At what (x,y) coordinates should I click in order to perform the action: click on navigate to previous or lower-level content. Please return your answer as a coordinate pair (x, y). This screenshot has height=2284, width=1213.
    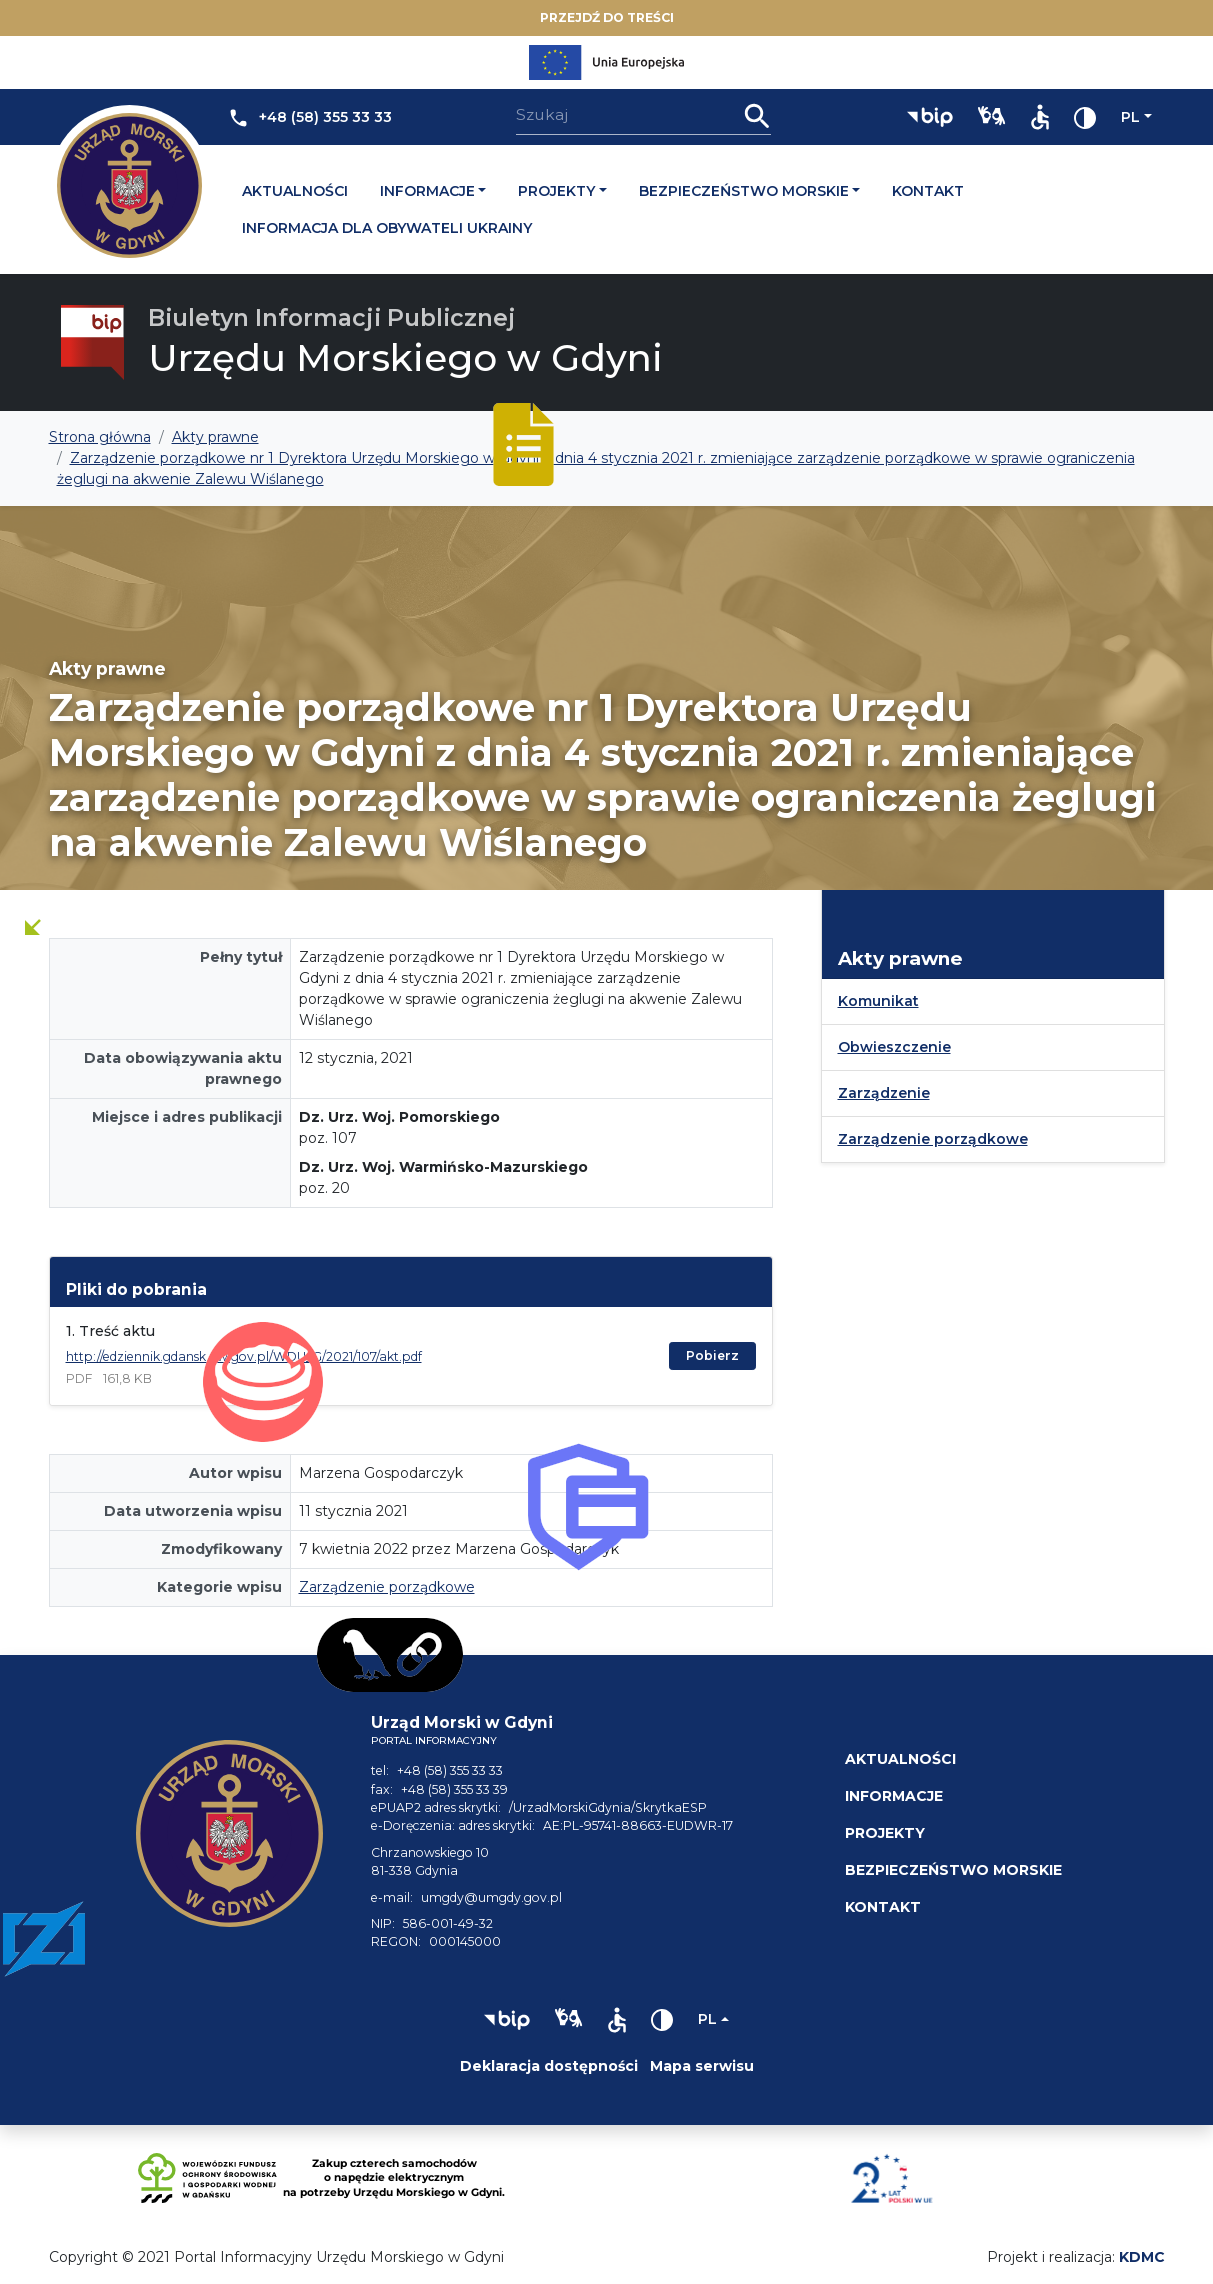
    Looking at the image, I should click on (33, 927).